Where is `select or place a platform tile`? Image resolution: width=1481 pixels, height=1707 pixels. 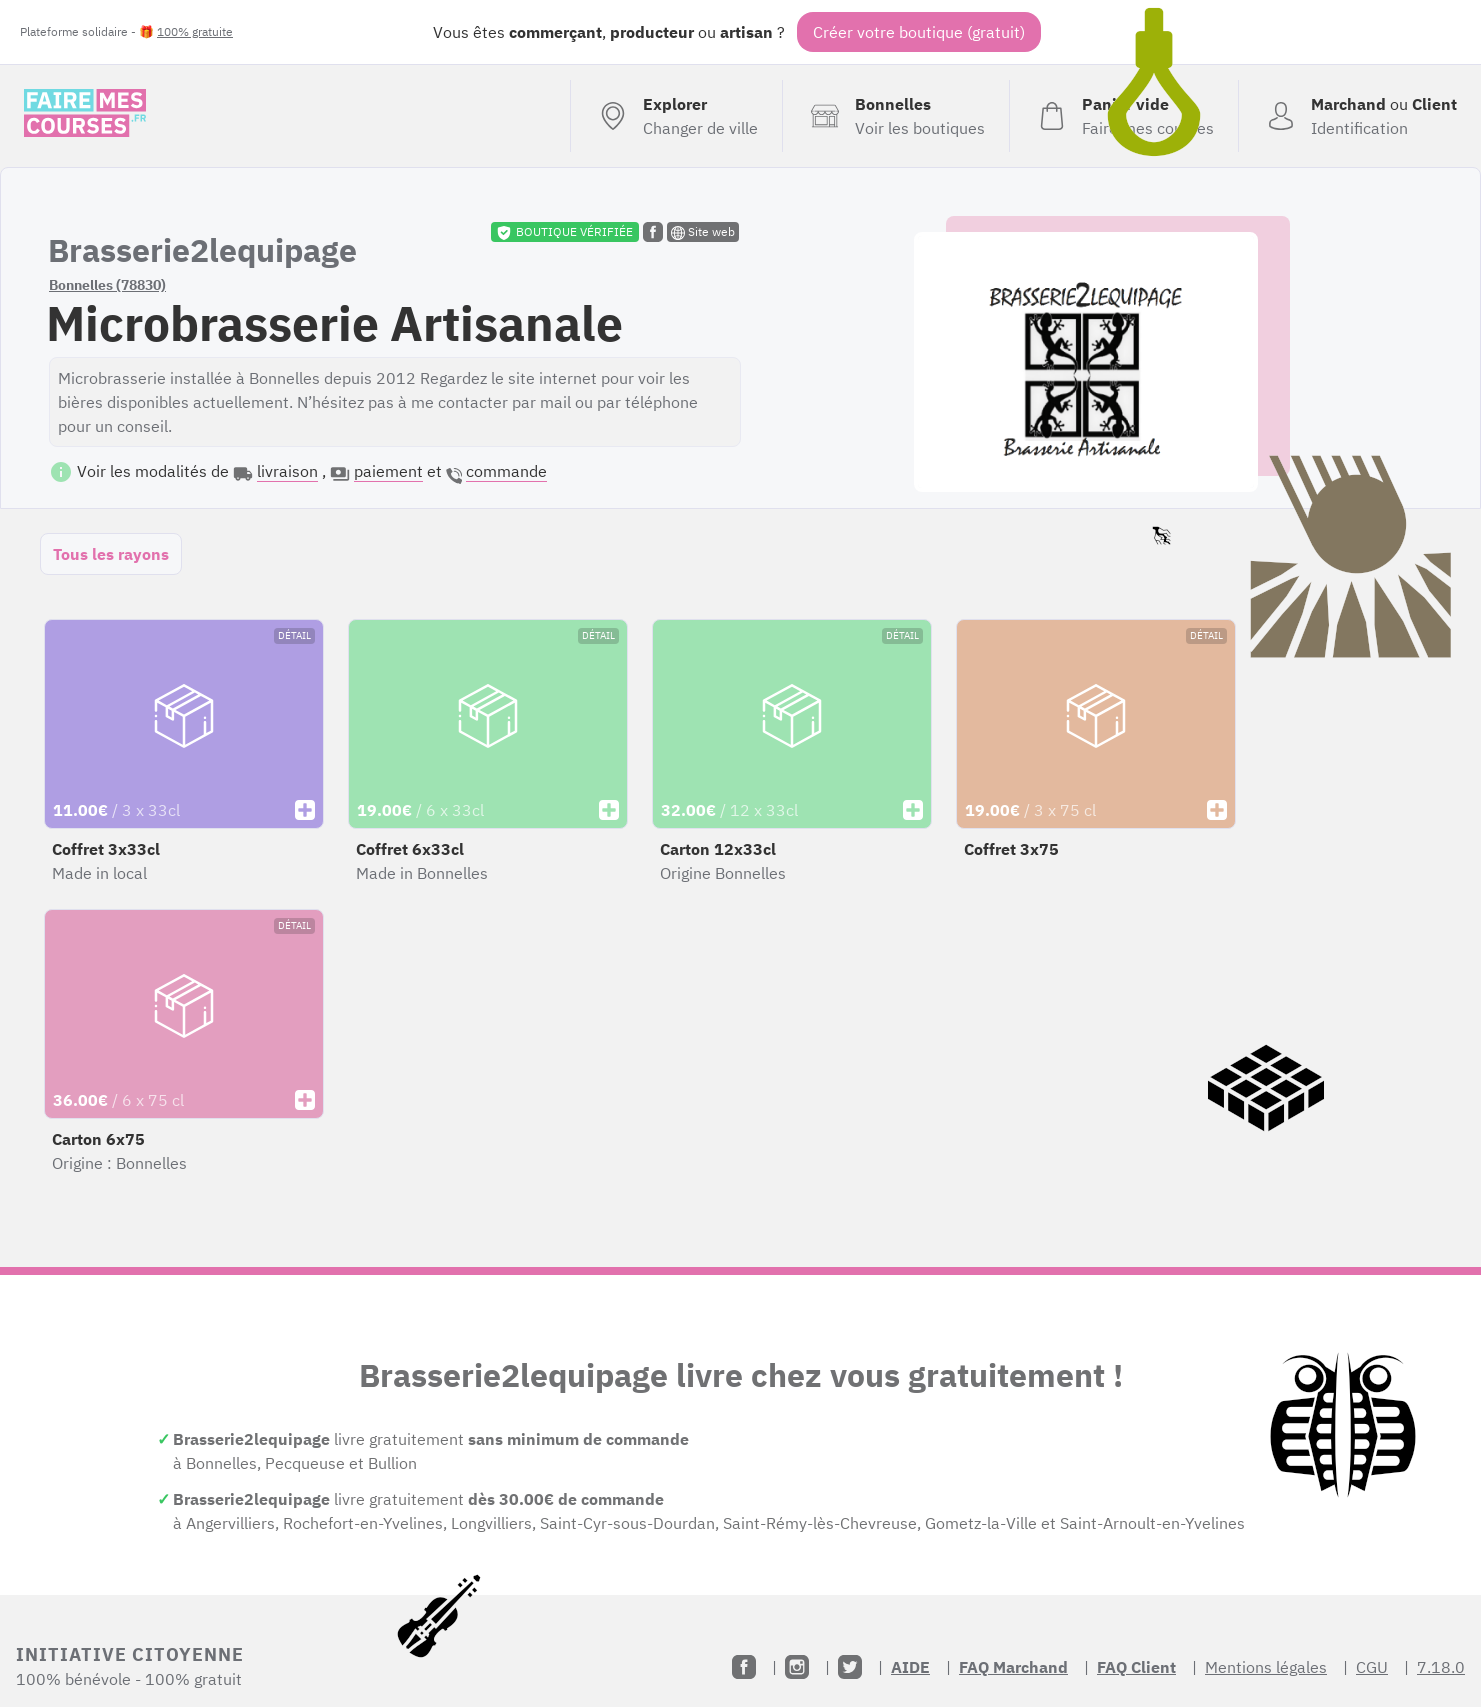 select or place a platform tile is located at coordinates (1266, 1088).